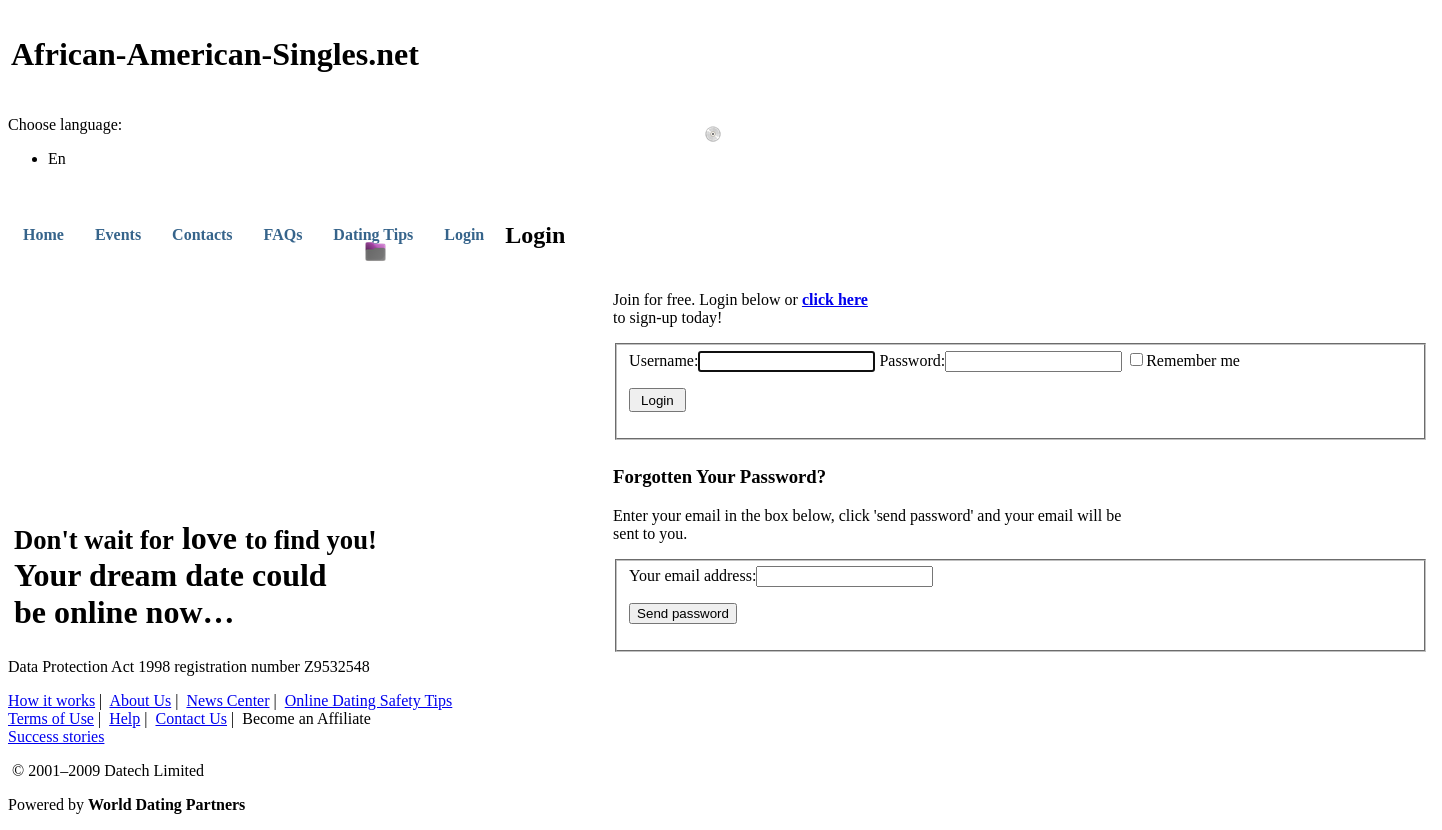  Describe the element at coordinates (375, 251) in the screenshot. I see `indicates a folder is ready to accept a dragged item` at that location.